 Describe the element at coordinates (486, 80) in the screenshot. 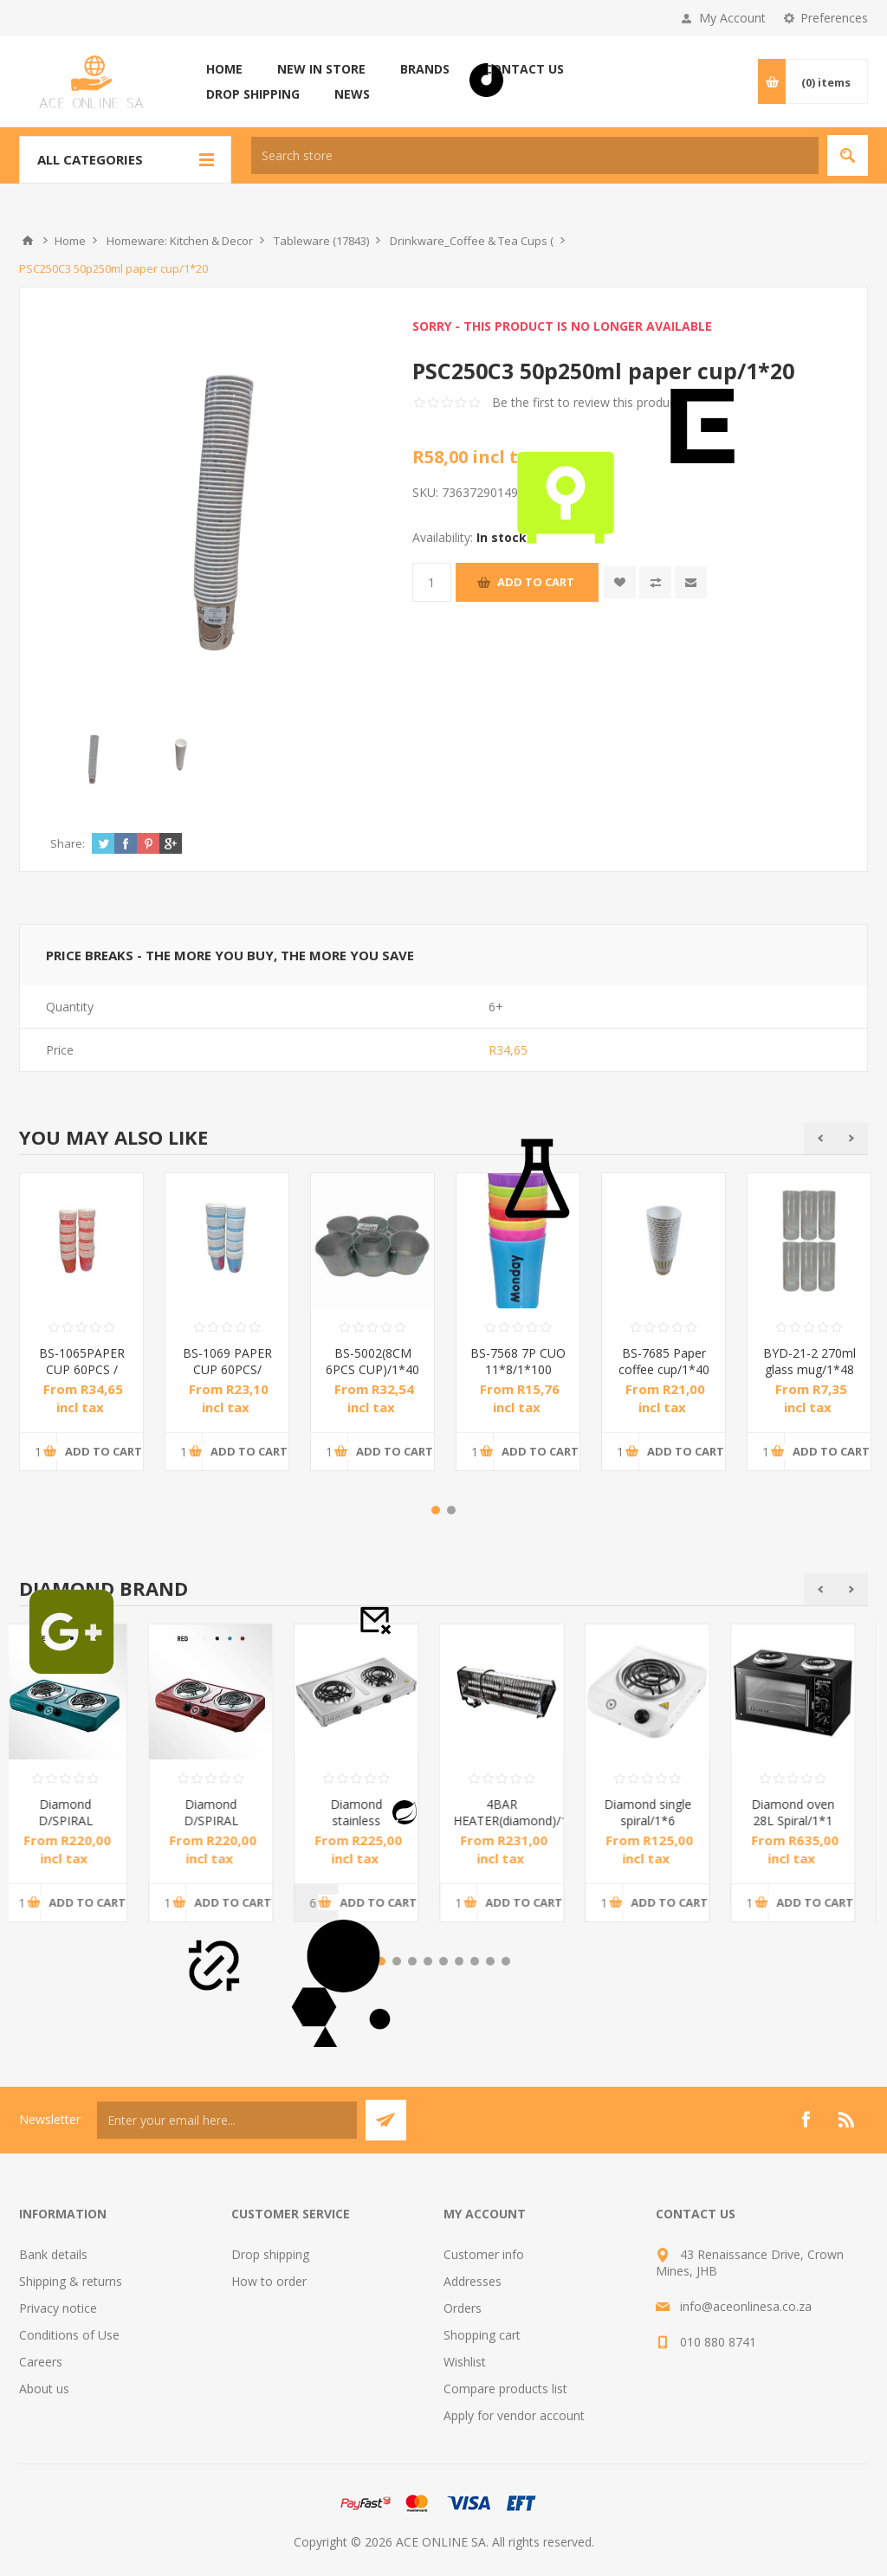

I see `play or access music library` at that location.